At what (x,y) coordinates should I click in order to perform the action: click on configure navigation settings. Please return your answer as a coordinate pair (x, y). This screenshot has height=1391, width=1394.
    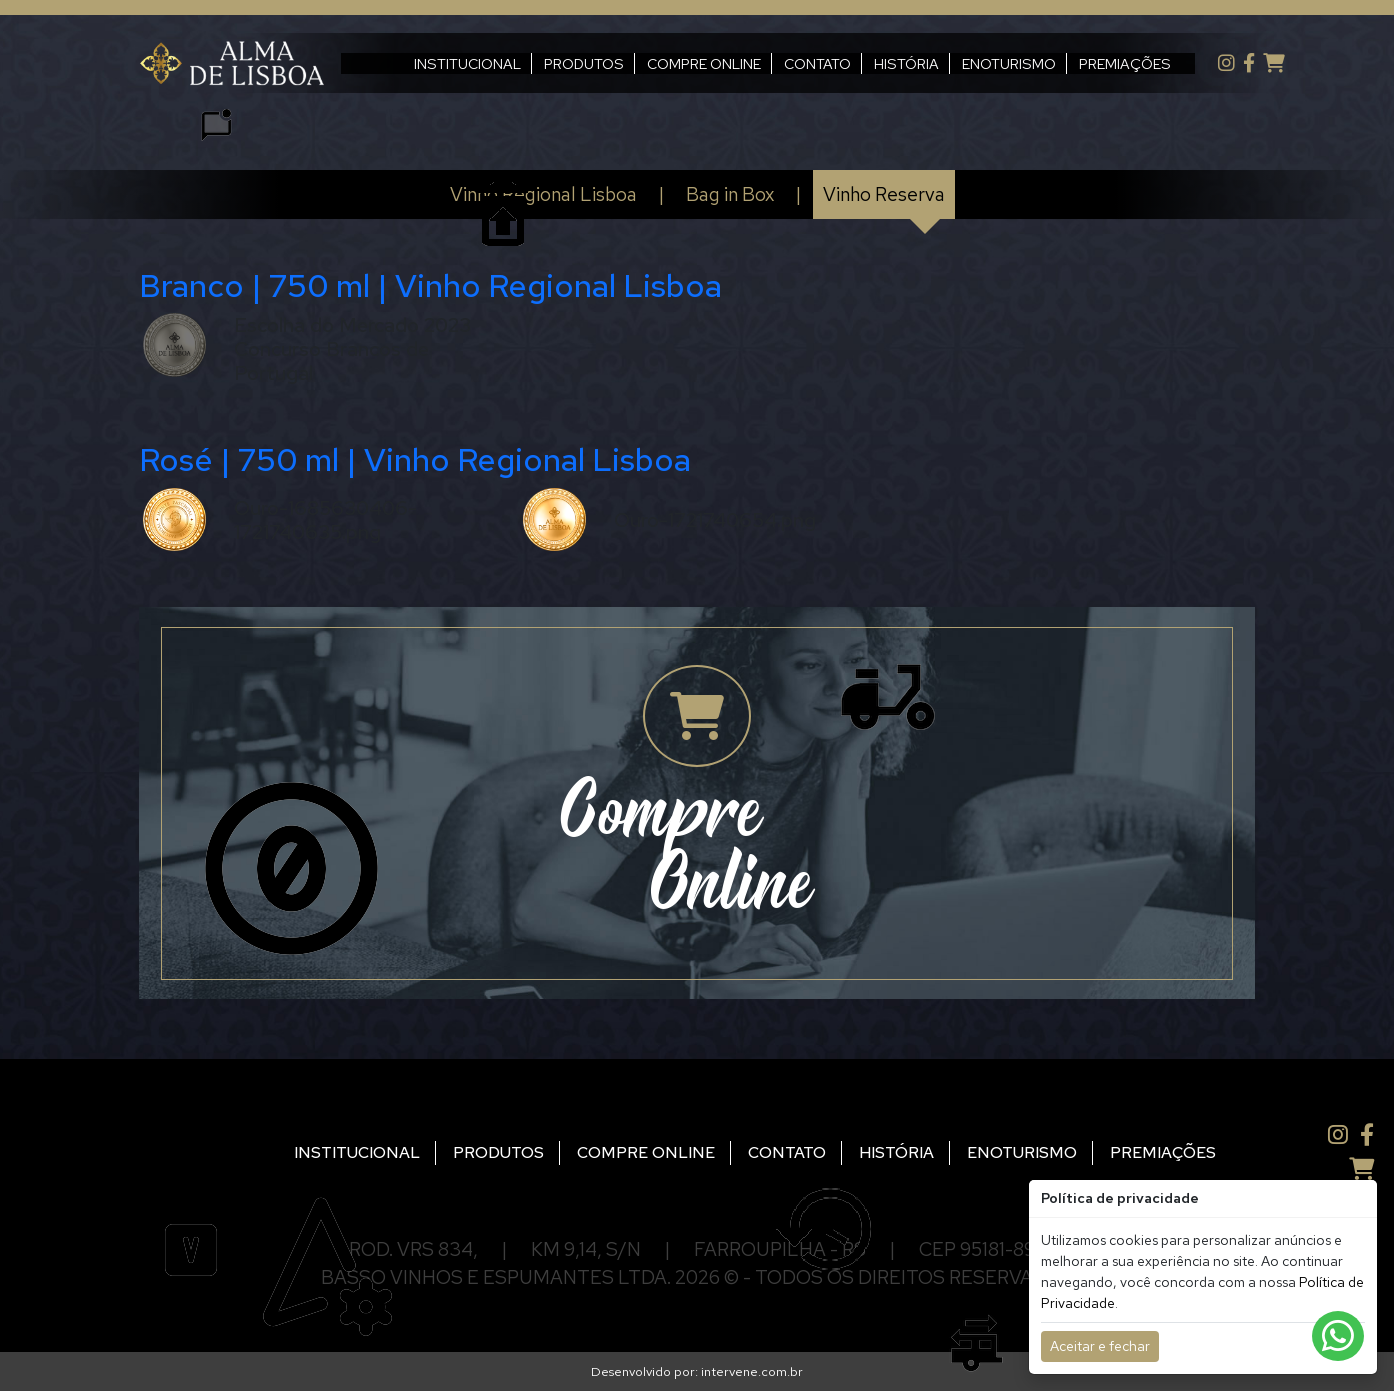
    Looking at the image, I should click on (321, 1262).